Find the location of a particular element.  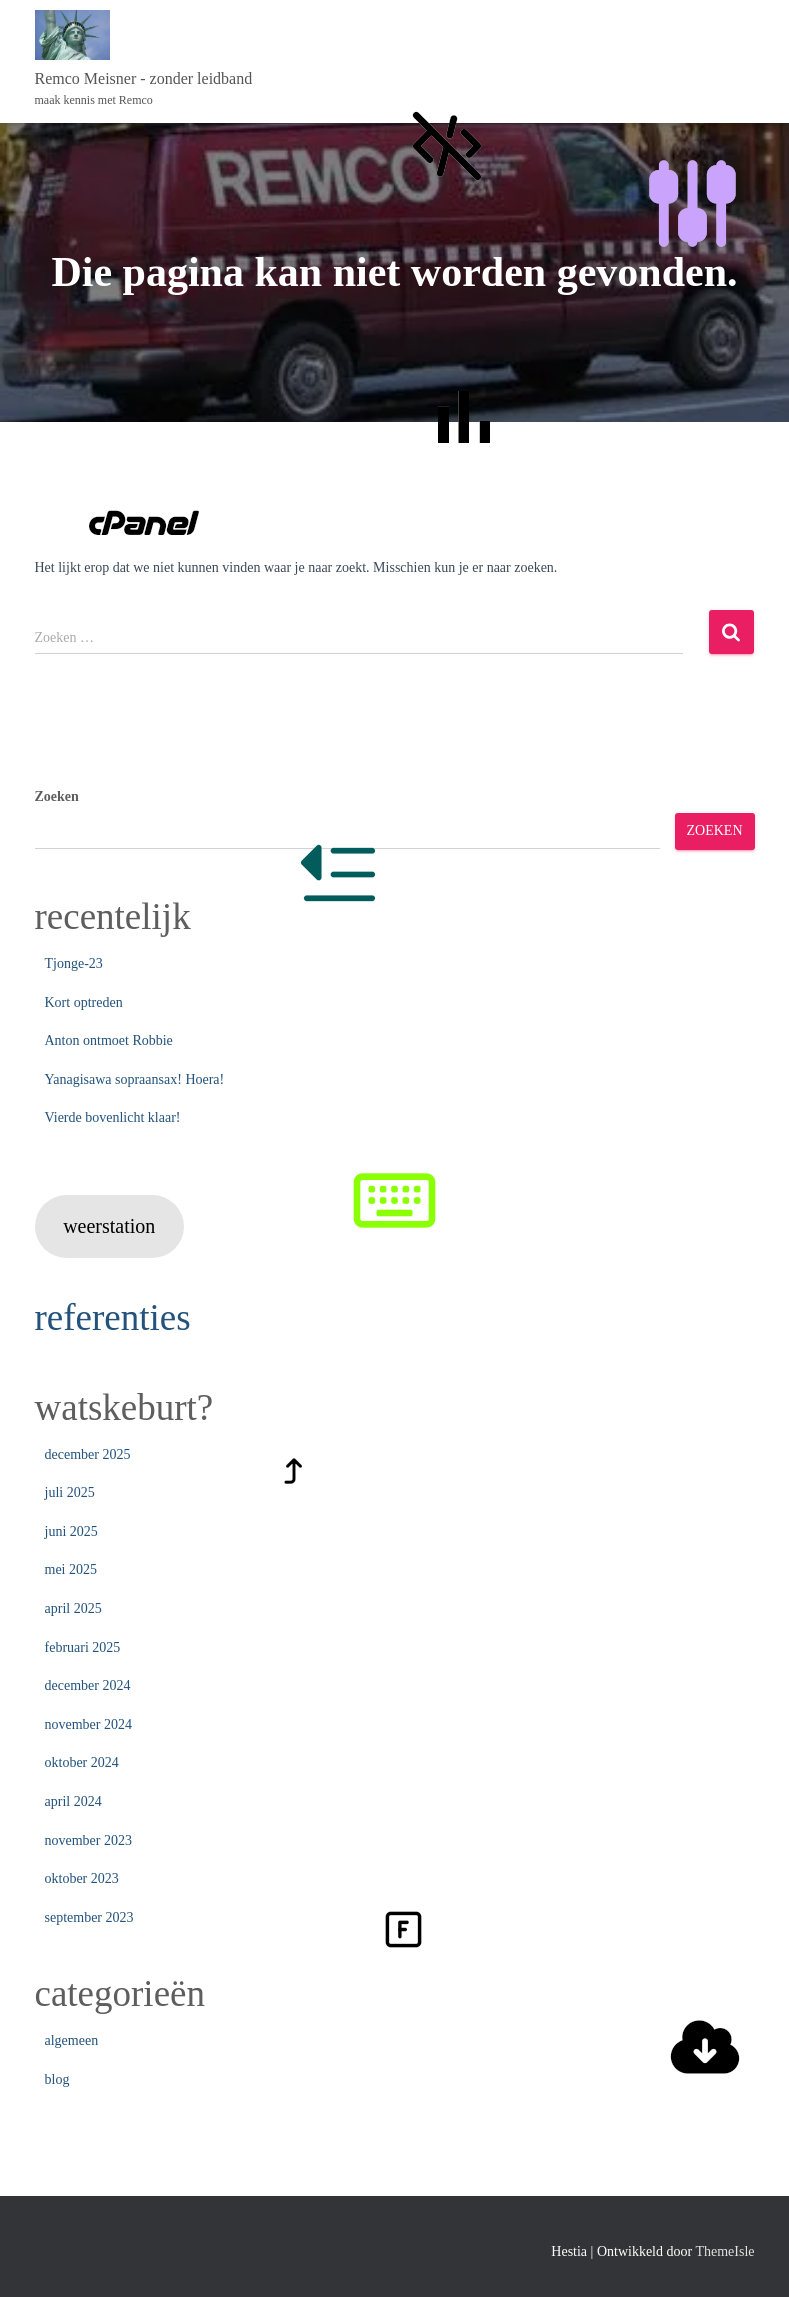

decrease text indentation is located at coordinates (339, 874).